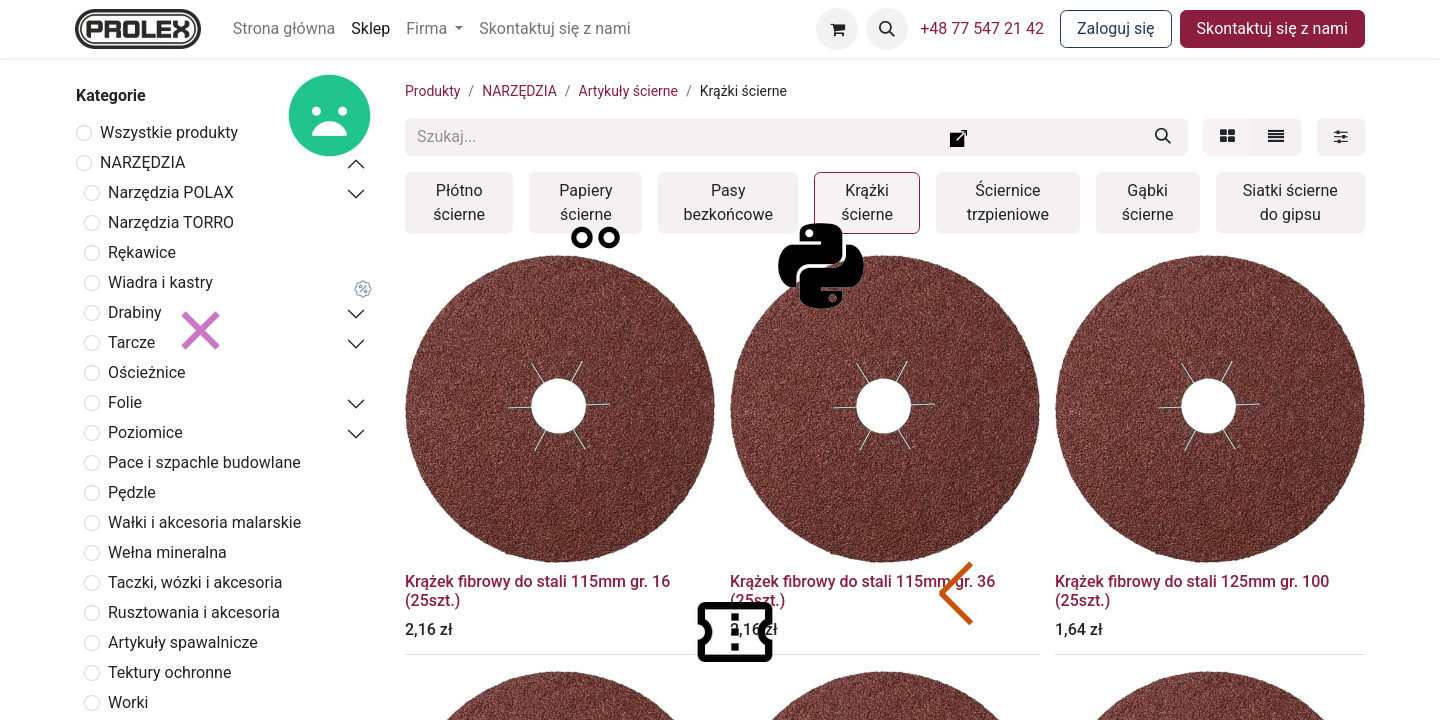 Image resolution: width=1440 pixels, height=720 pixels. Describe the element at coordinates (200, 330) in the screenshot. I see `close the current window or dialog` at that location.